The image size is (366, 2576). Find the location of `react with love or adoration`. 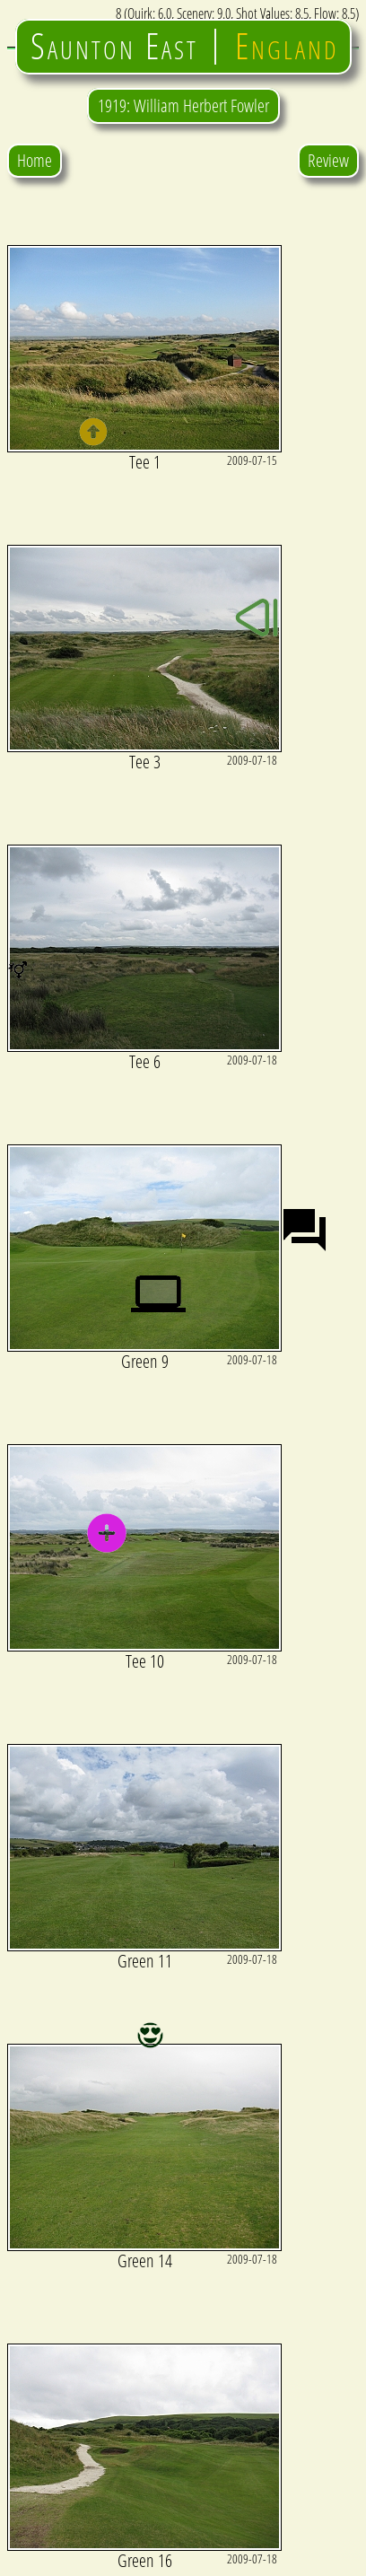

react with love or adoration is located at coordinates (150, 2035).